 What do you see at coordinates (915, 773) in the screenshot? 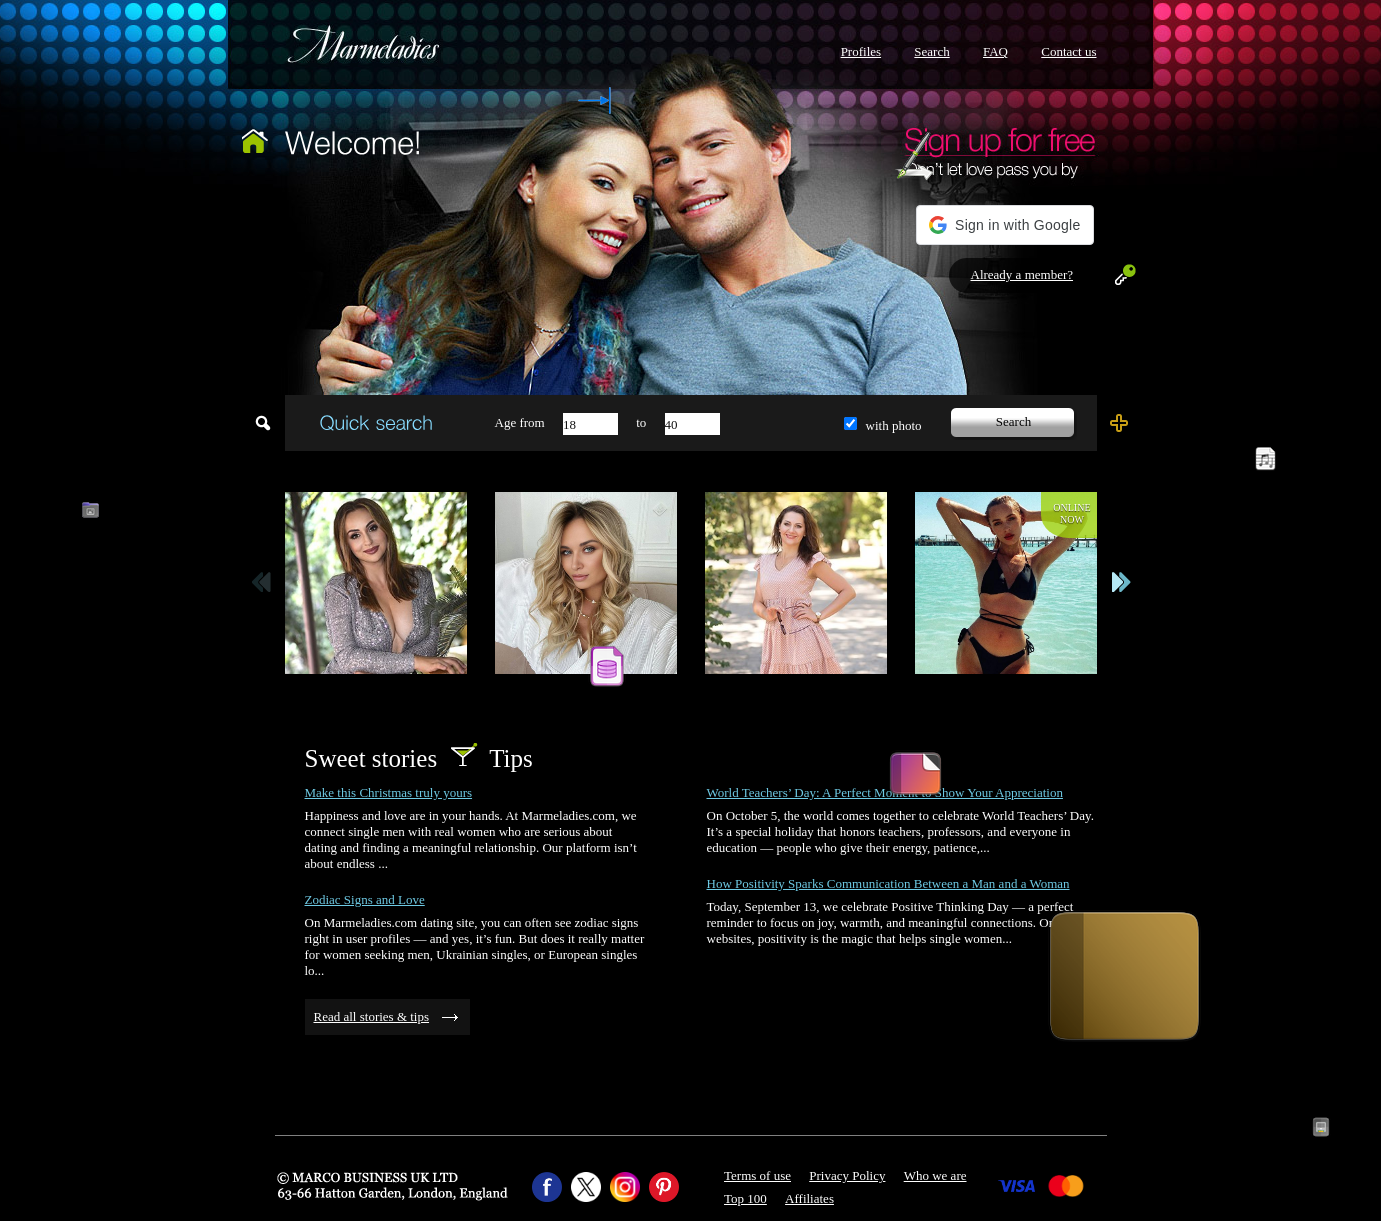
I see `customize desktop theme settings` at bounding box center [915, 773].